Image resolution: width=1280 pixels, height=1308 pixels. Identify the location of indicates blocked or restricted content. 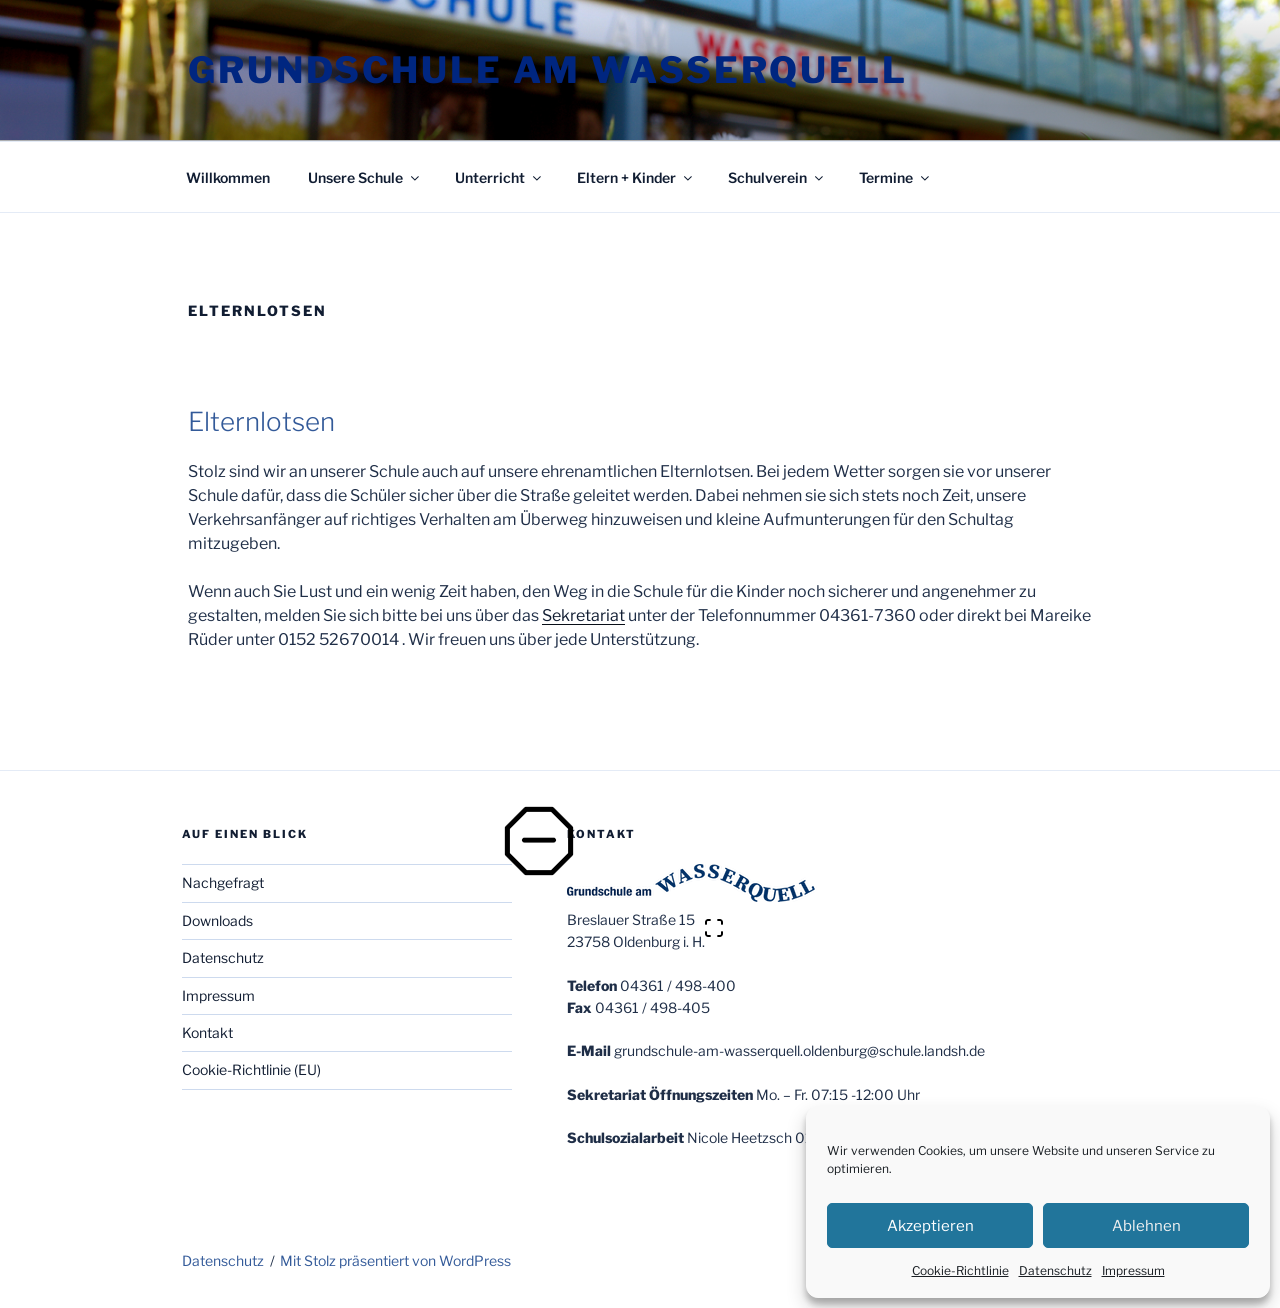
(539, 841).